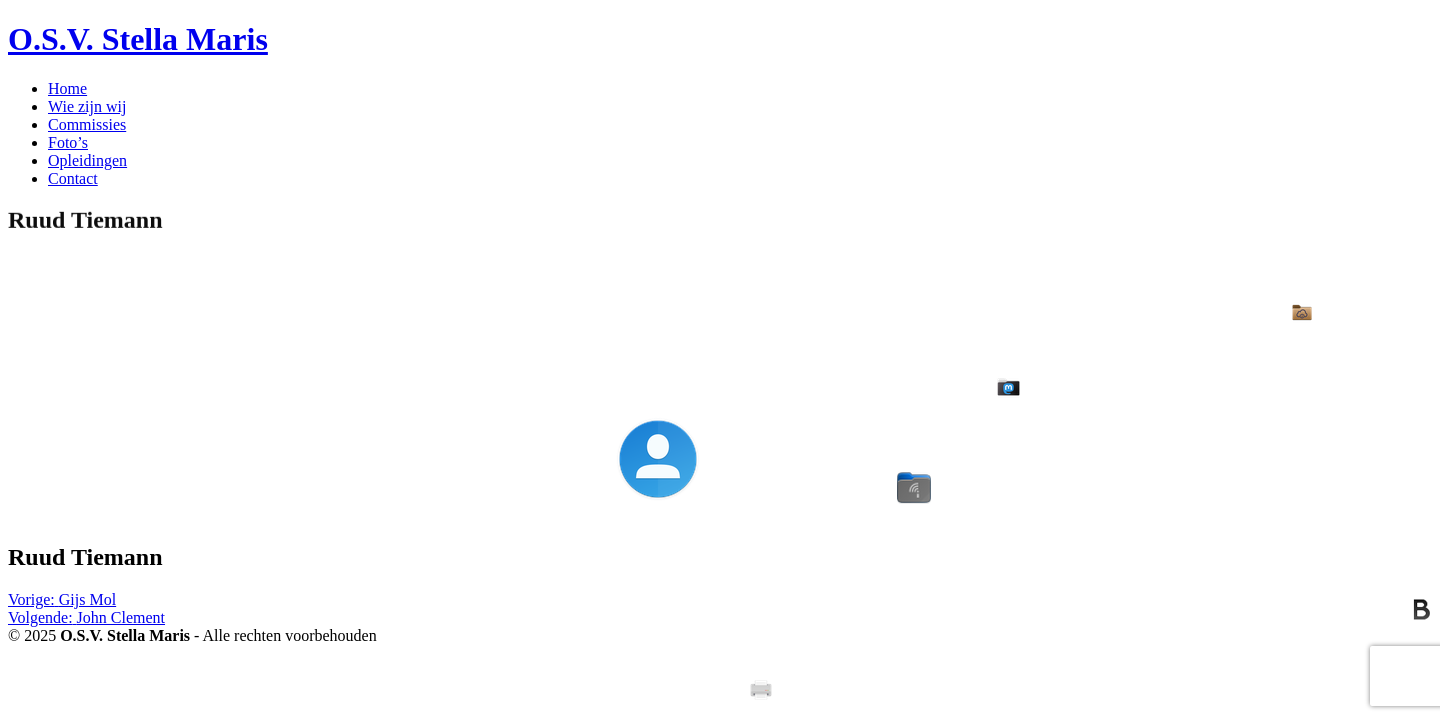 The image size is (1440, 720). What do you see at coordinates (658, 459) in the screenshot?
I see `default user profile avatar` at bounding box center [658, 459].